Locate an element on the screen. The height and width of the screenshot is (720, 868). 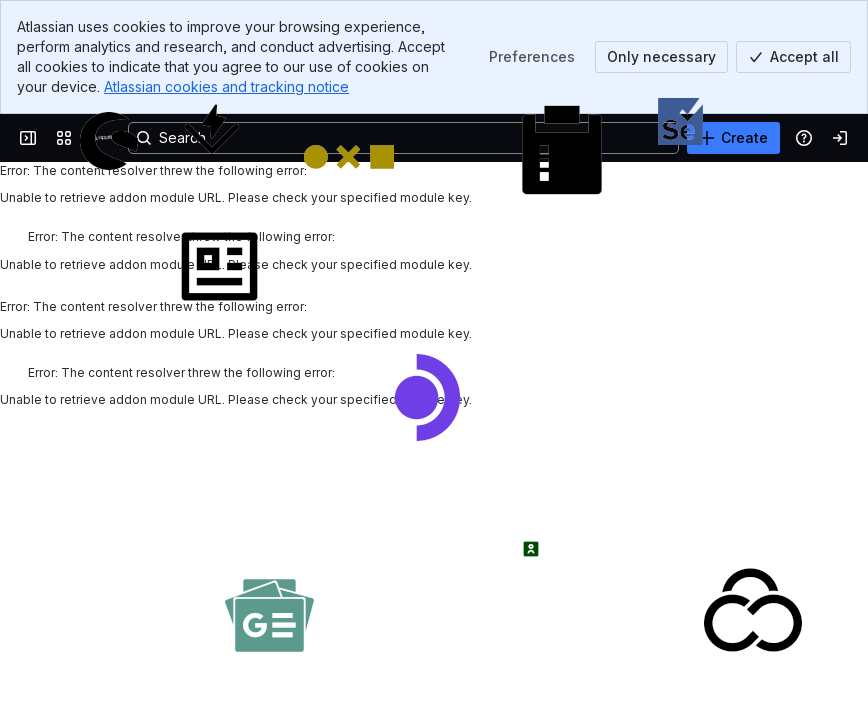
contabo cloud hosting services logo is located at coordinates (753, 610).